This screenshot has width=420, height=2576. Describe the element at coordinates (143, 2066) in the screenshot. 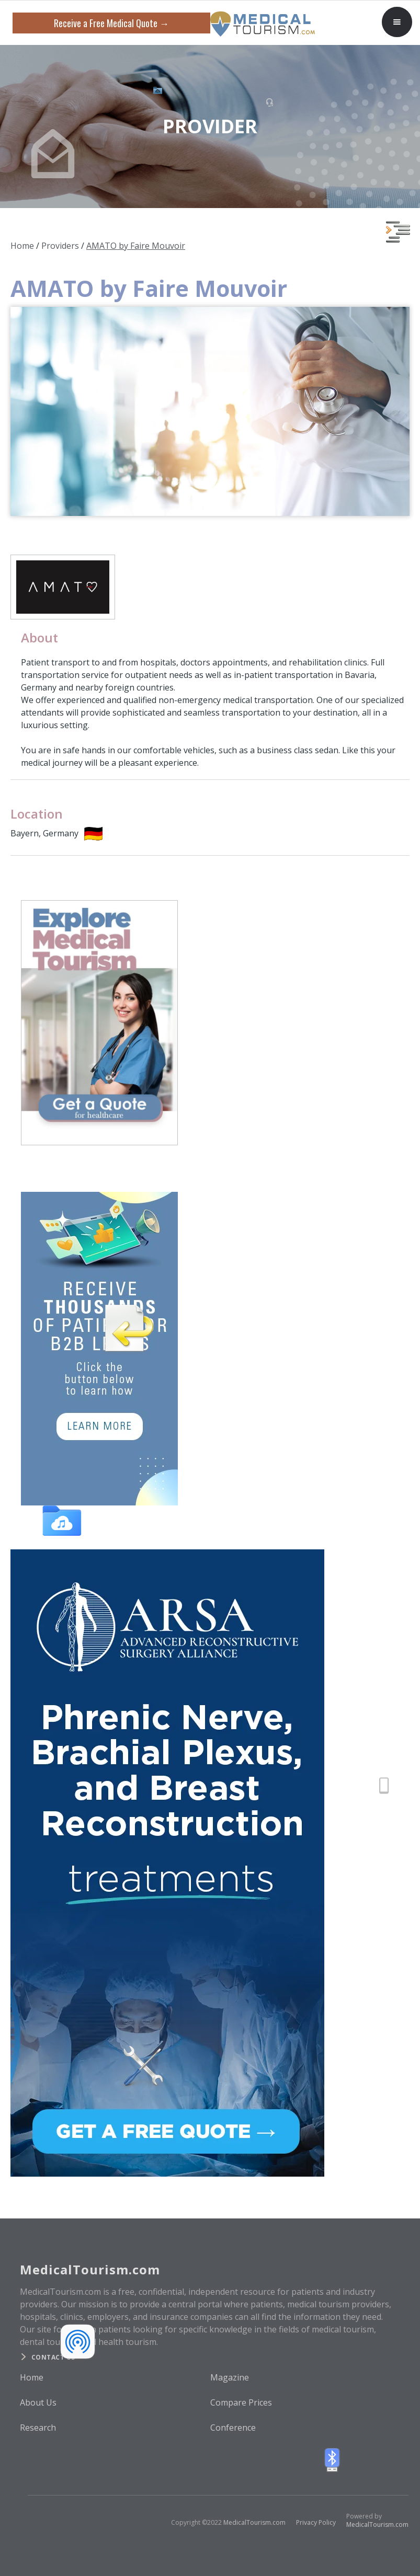

I see `open system preferences` at that location.